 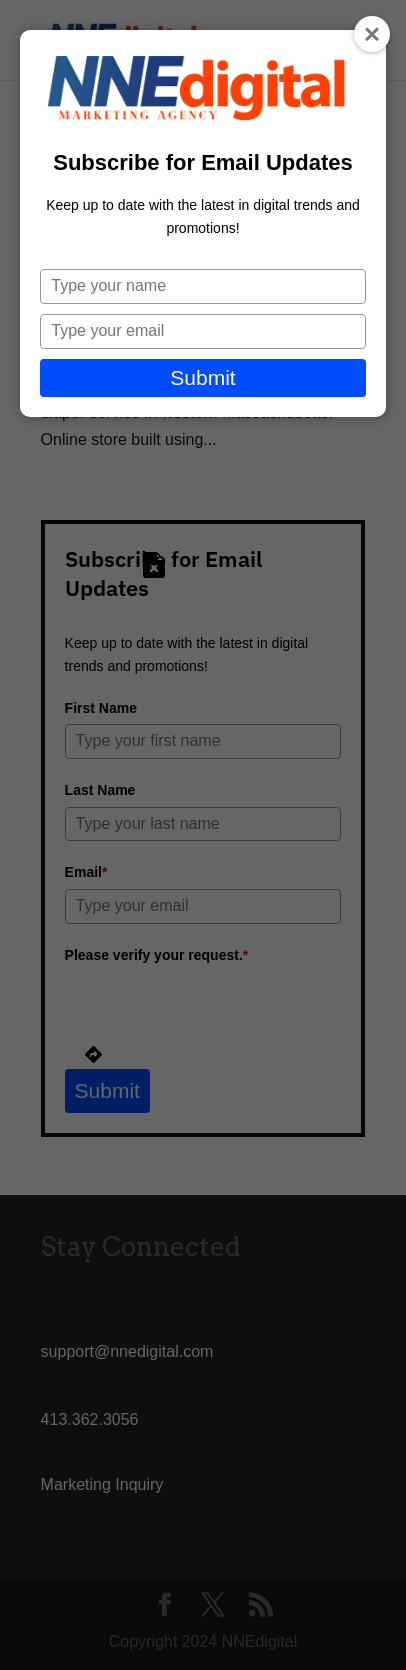 What do you see at coordinates (154, 565) in the screenshot?
I see `delete or remove a file` at bounding box center [154, 565].